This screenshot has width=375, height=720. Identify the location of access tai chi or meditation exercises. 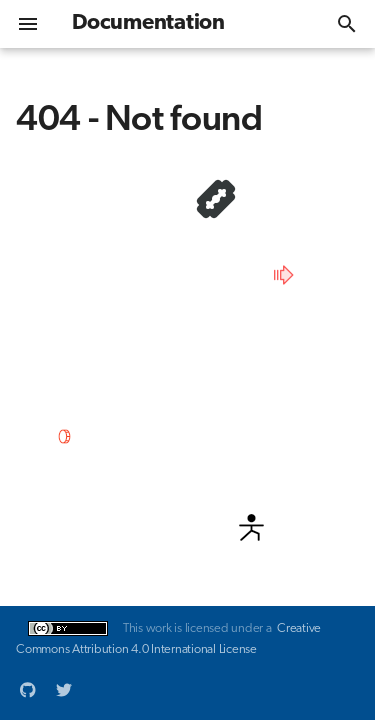
(251, 528).